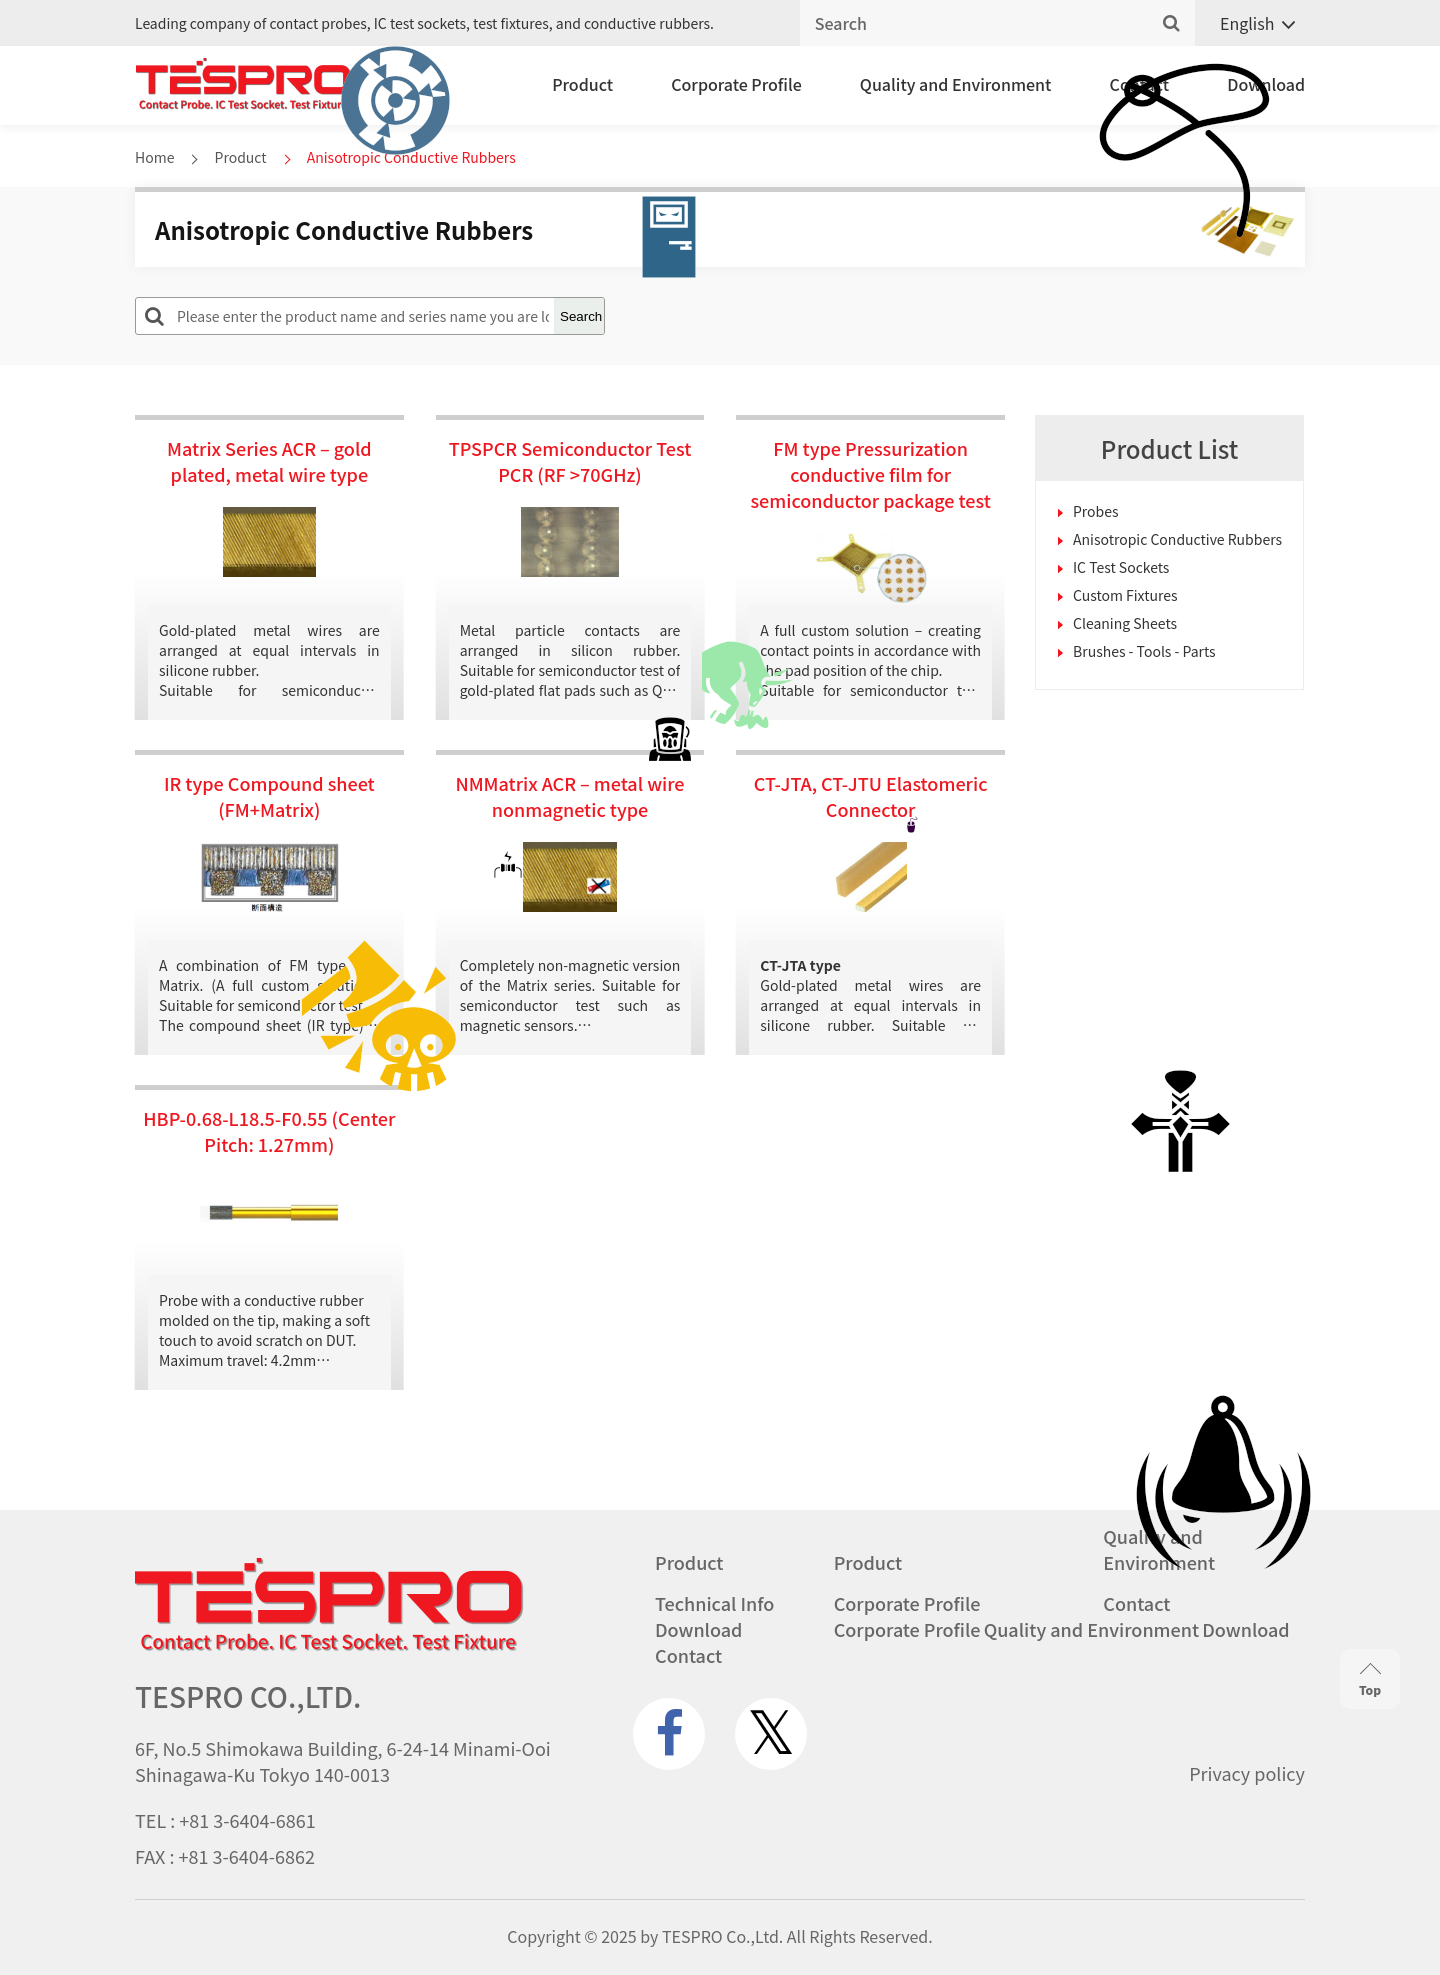 This screenshot has width=1440, height=1975. I want to click on indicates a kill or enemy defeated in gameplay, so click(378, 1014).